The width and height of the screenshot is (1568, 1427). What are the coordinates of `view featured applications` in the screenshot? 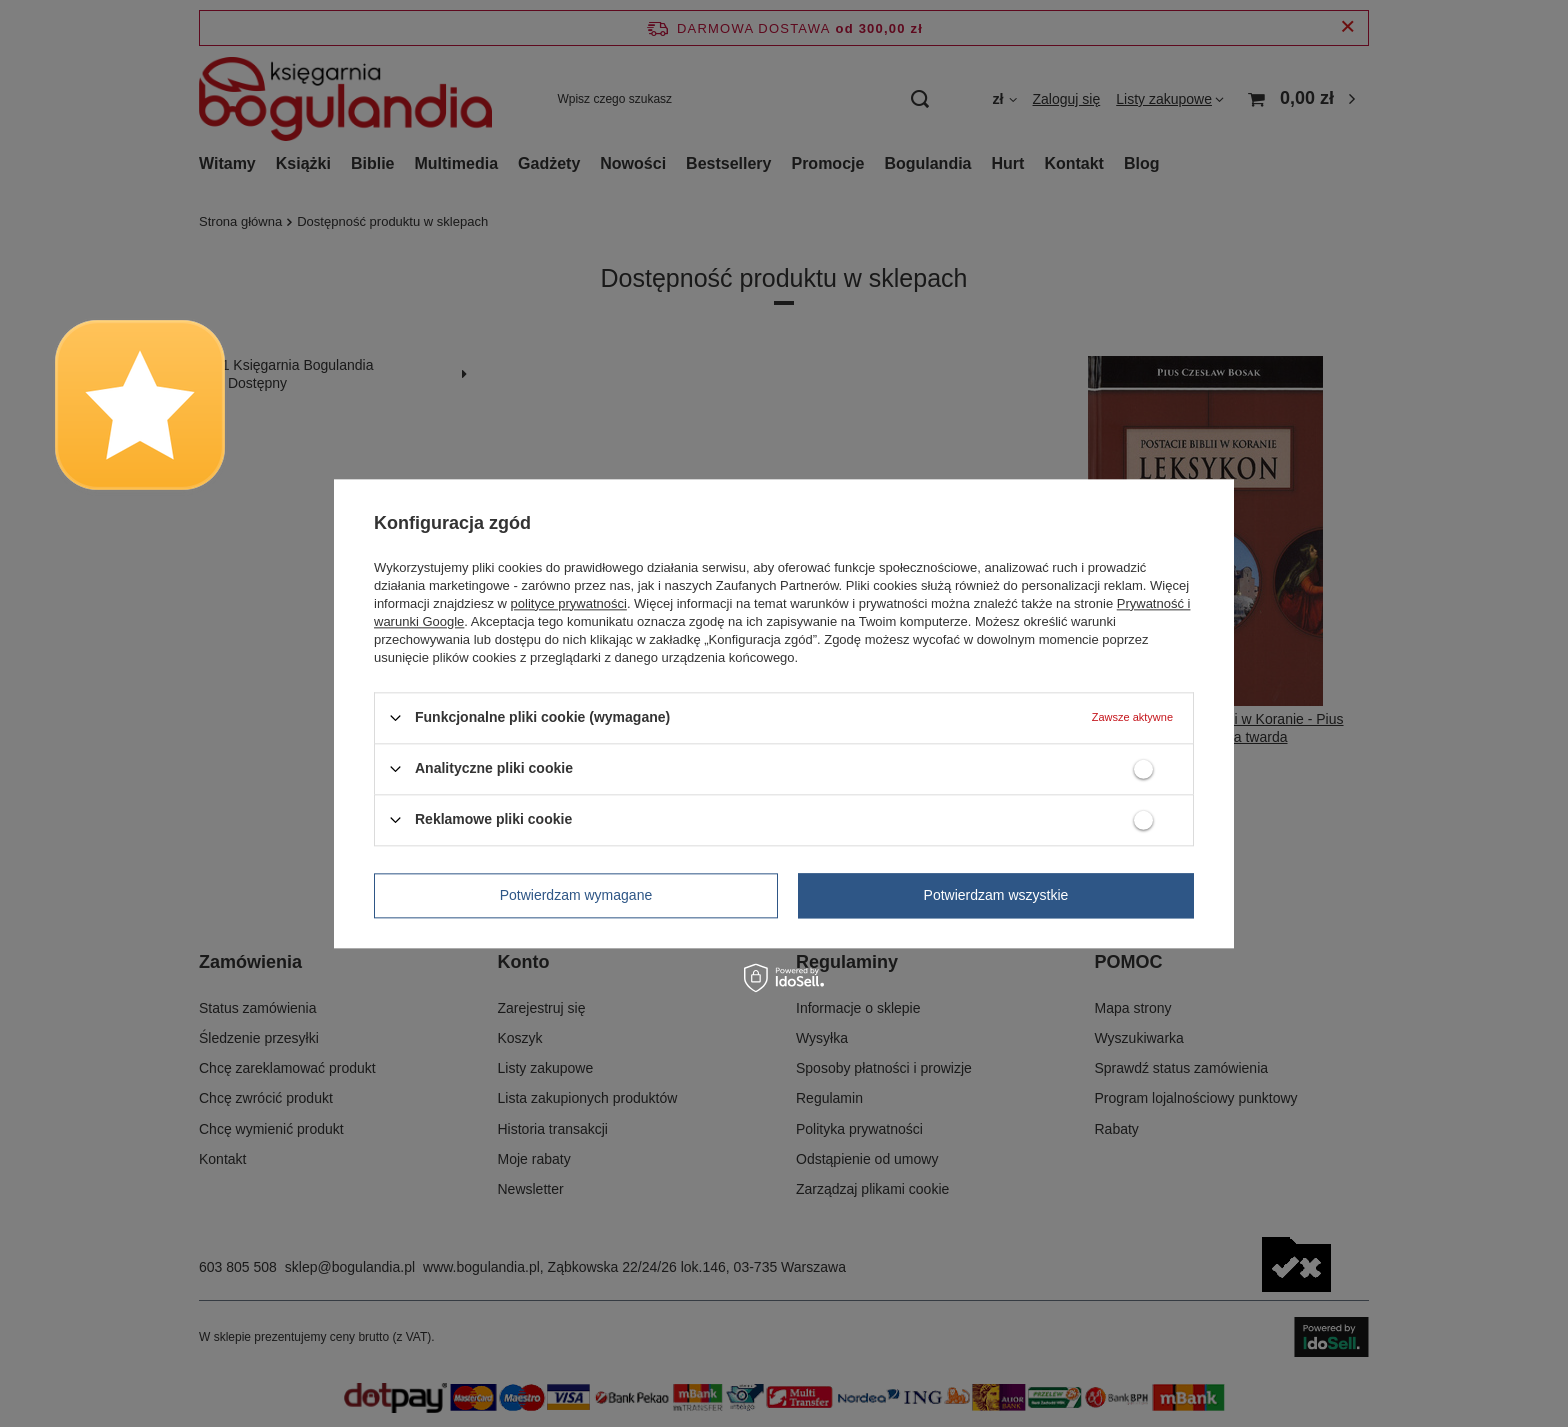 It's located at (140, 405).